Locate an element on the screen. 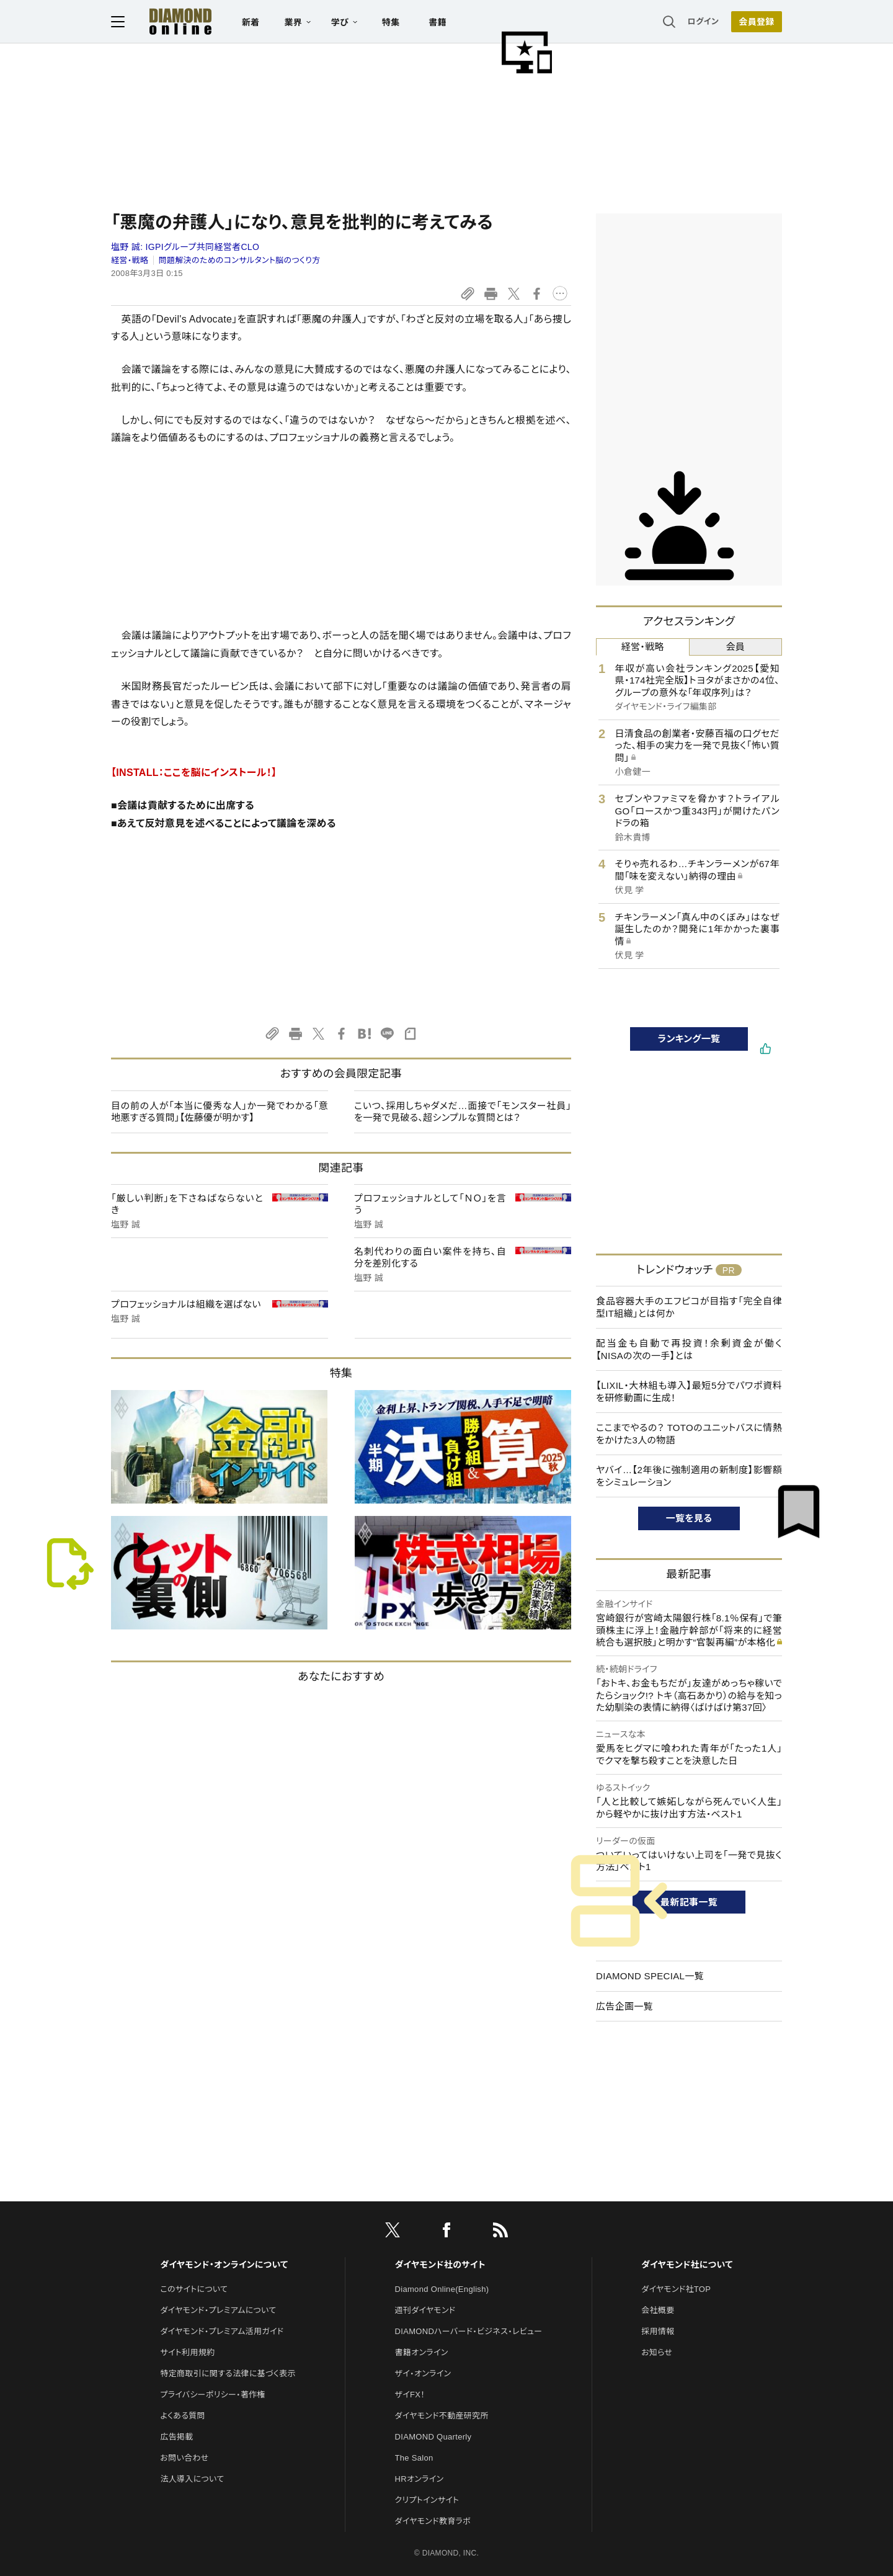 The image size is (893, 2576). indicates sunset or evening time is located at coordinates (679, 525).